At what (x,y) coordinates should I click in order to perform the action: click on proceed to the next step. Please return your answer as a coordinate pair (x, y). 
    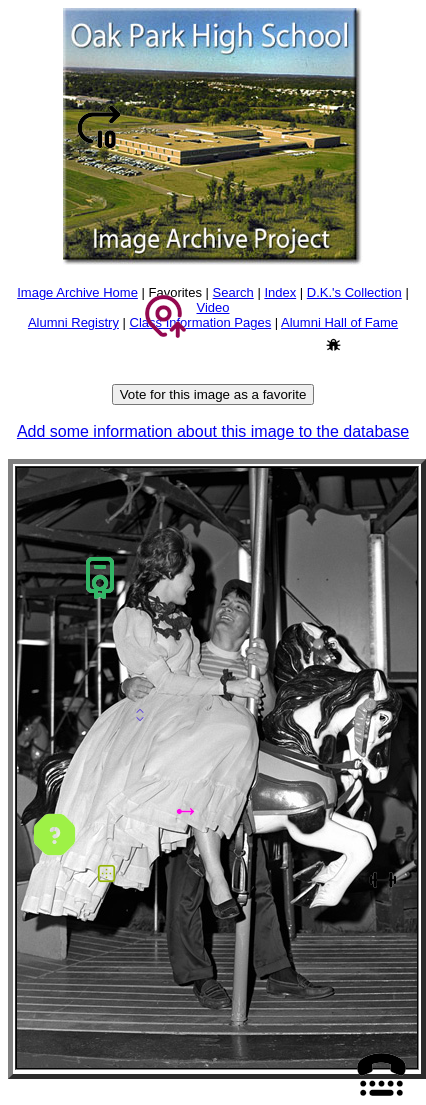
    Looking at the image, I should click on (185, 811).